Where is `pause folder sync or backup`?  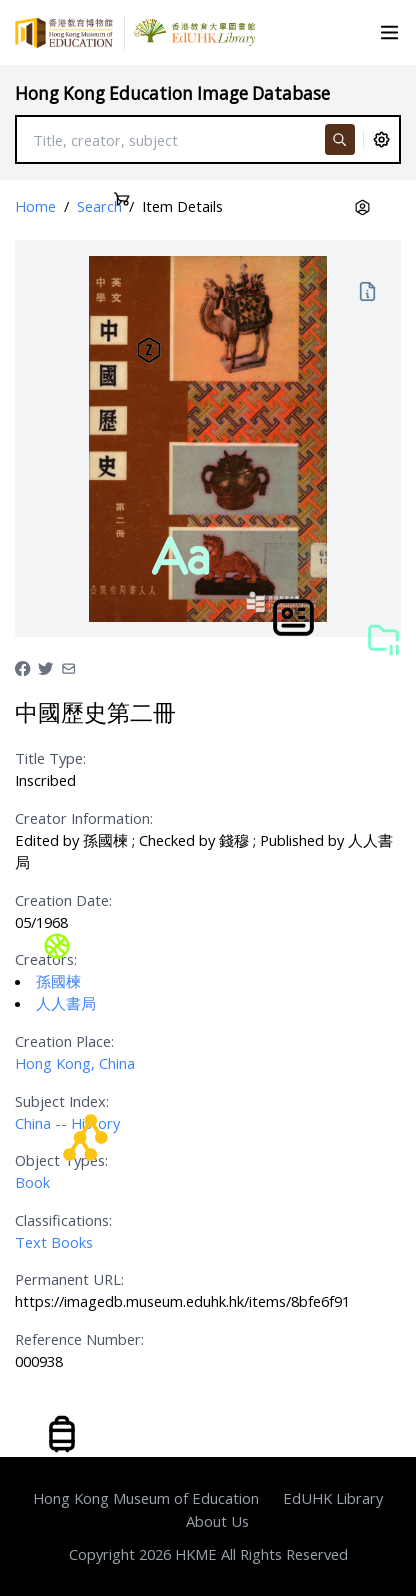 pause folder sync or backup is located at coordinates (383, 638).